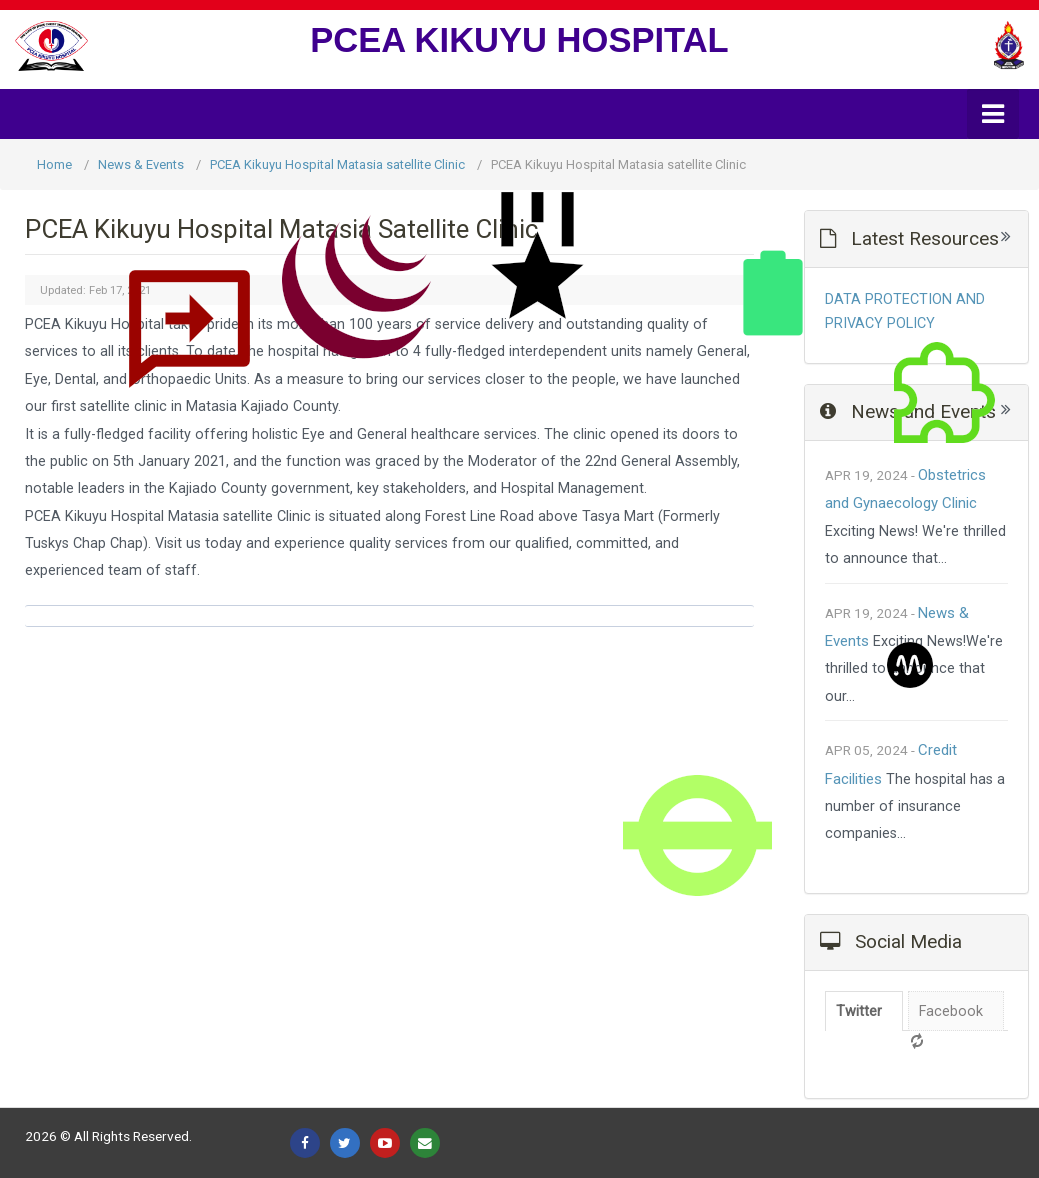  What do you see at coordinates (773, 293) in the screenshot?
I see `indicates low battery level` at bounding box center [773, 293].